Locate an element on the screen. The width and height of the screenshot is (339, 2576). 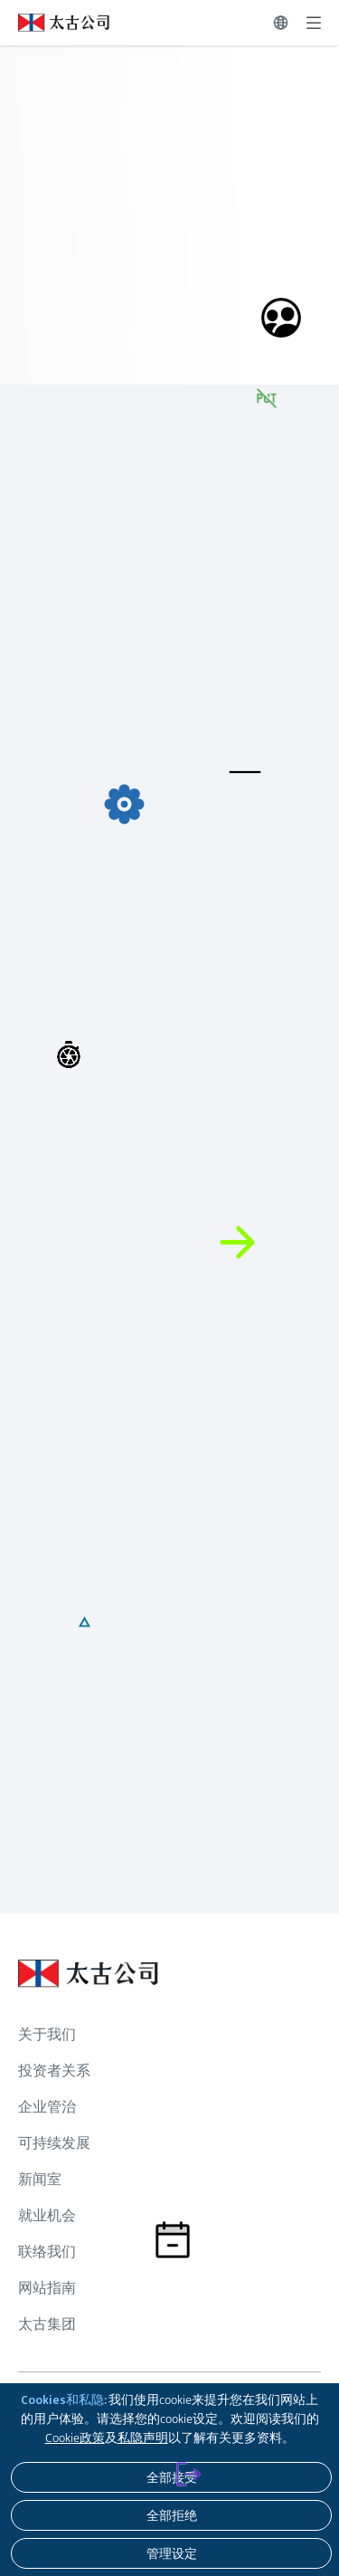
adjust camera shutter speed settings is located at coordinates (69, 1055).